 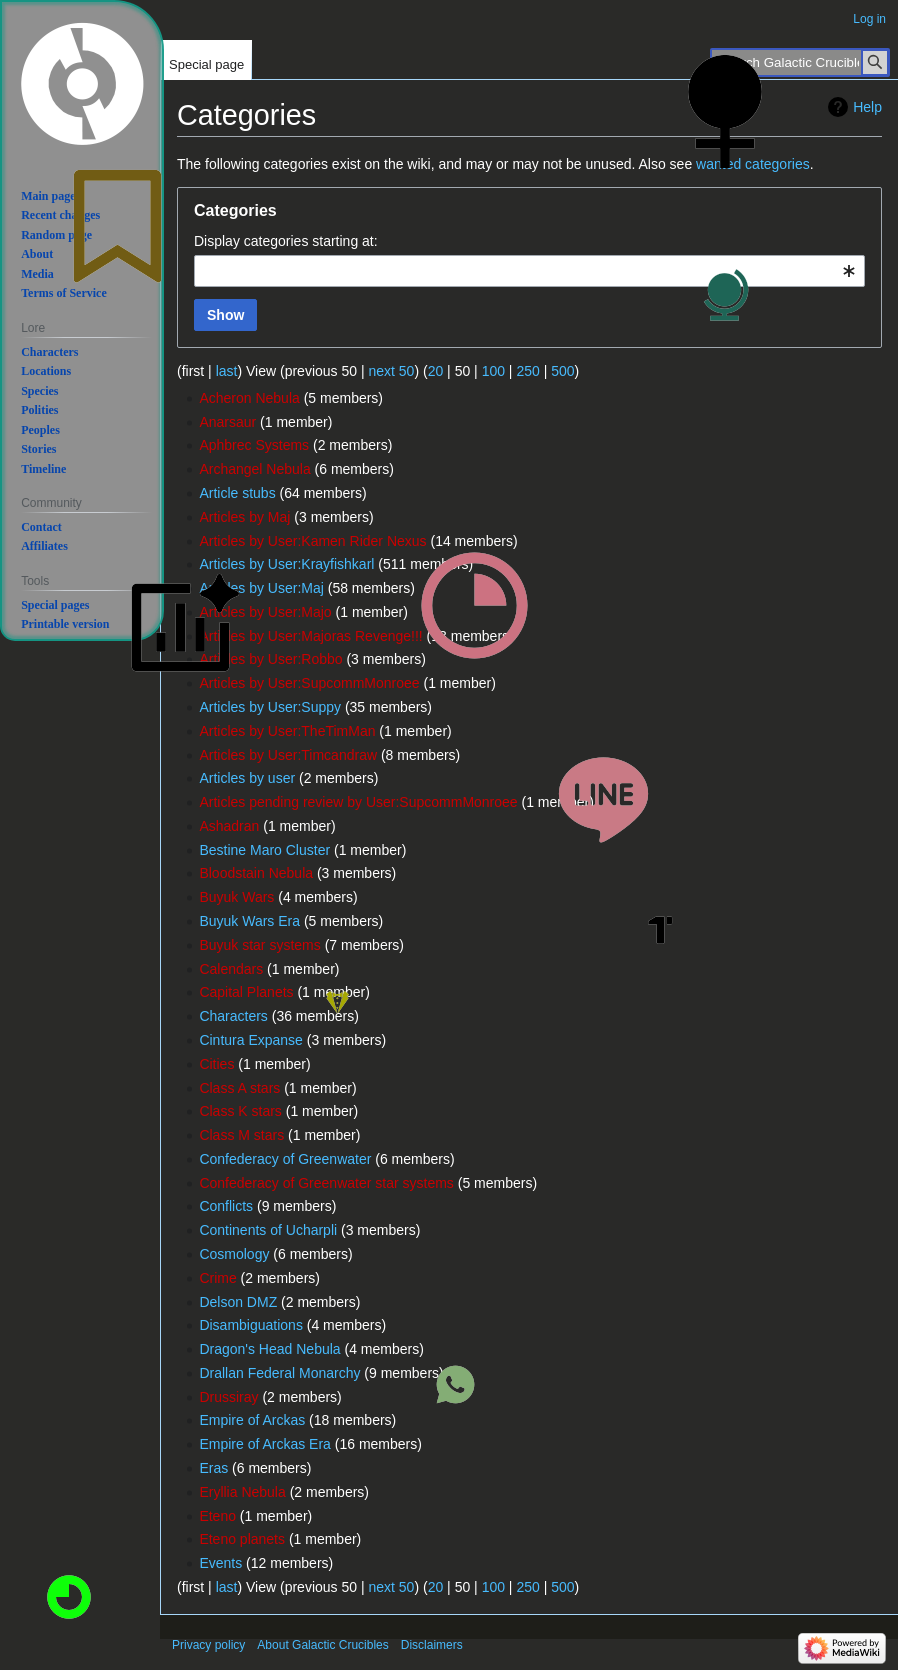 I want to click on switch to global or international settings, so click(x=724, y=294).